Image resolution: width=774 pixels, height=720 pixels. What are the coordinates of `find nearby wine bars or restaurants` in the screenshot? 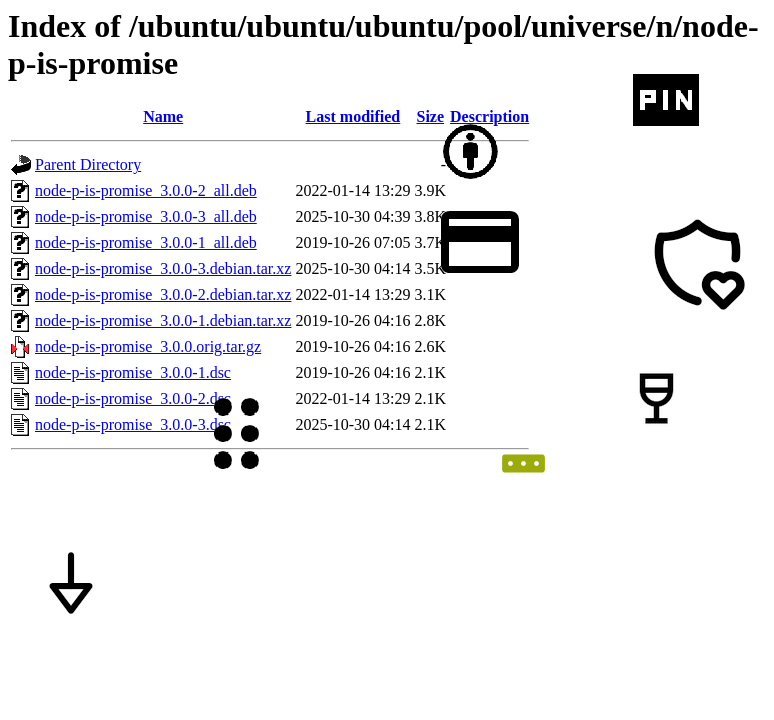 It's located at (656, 398).